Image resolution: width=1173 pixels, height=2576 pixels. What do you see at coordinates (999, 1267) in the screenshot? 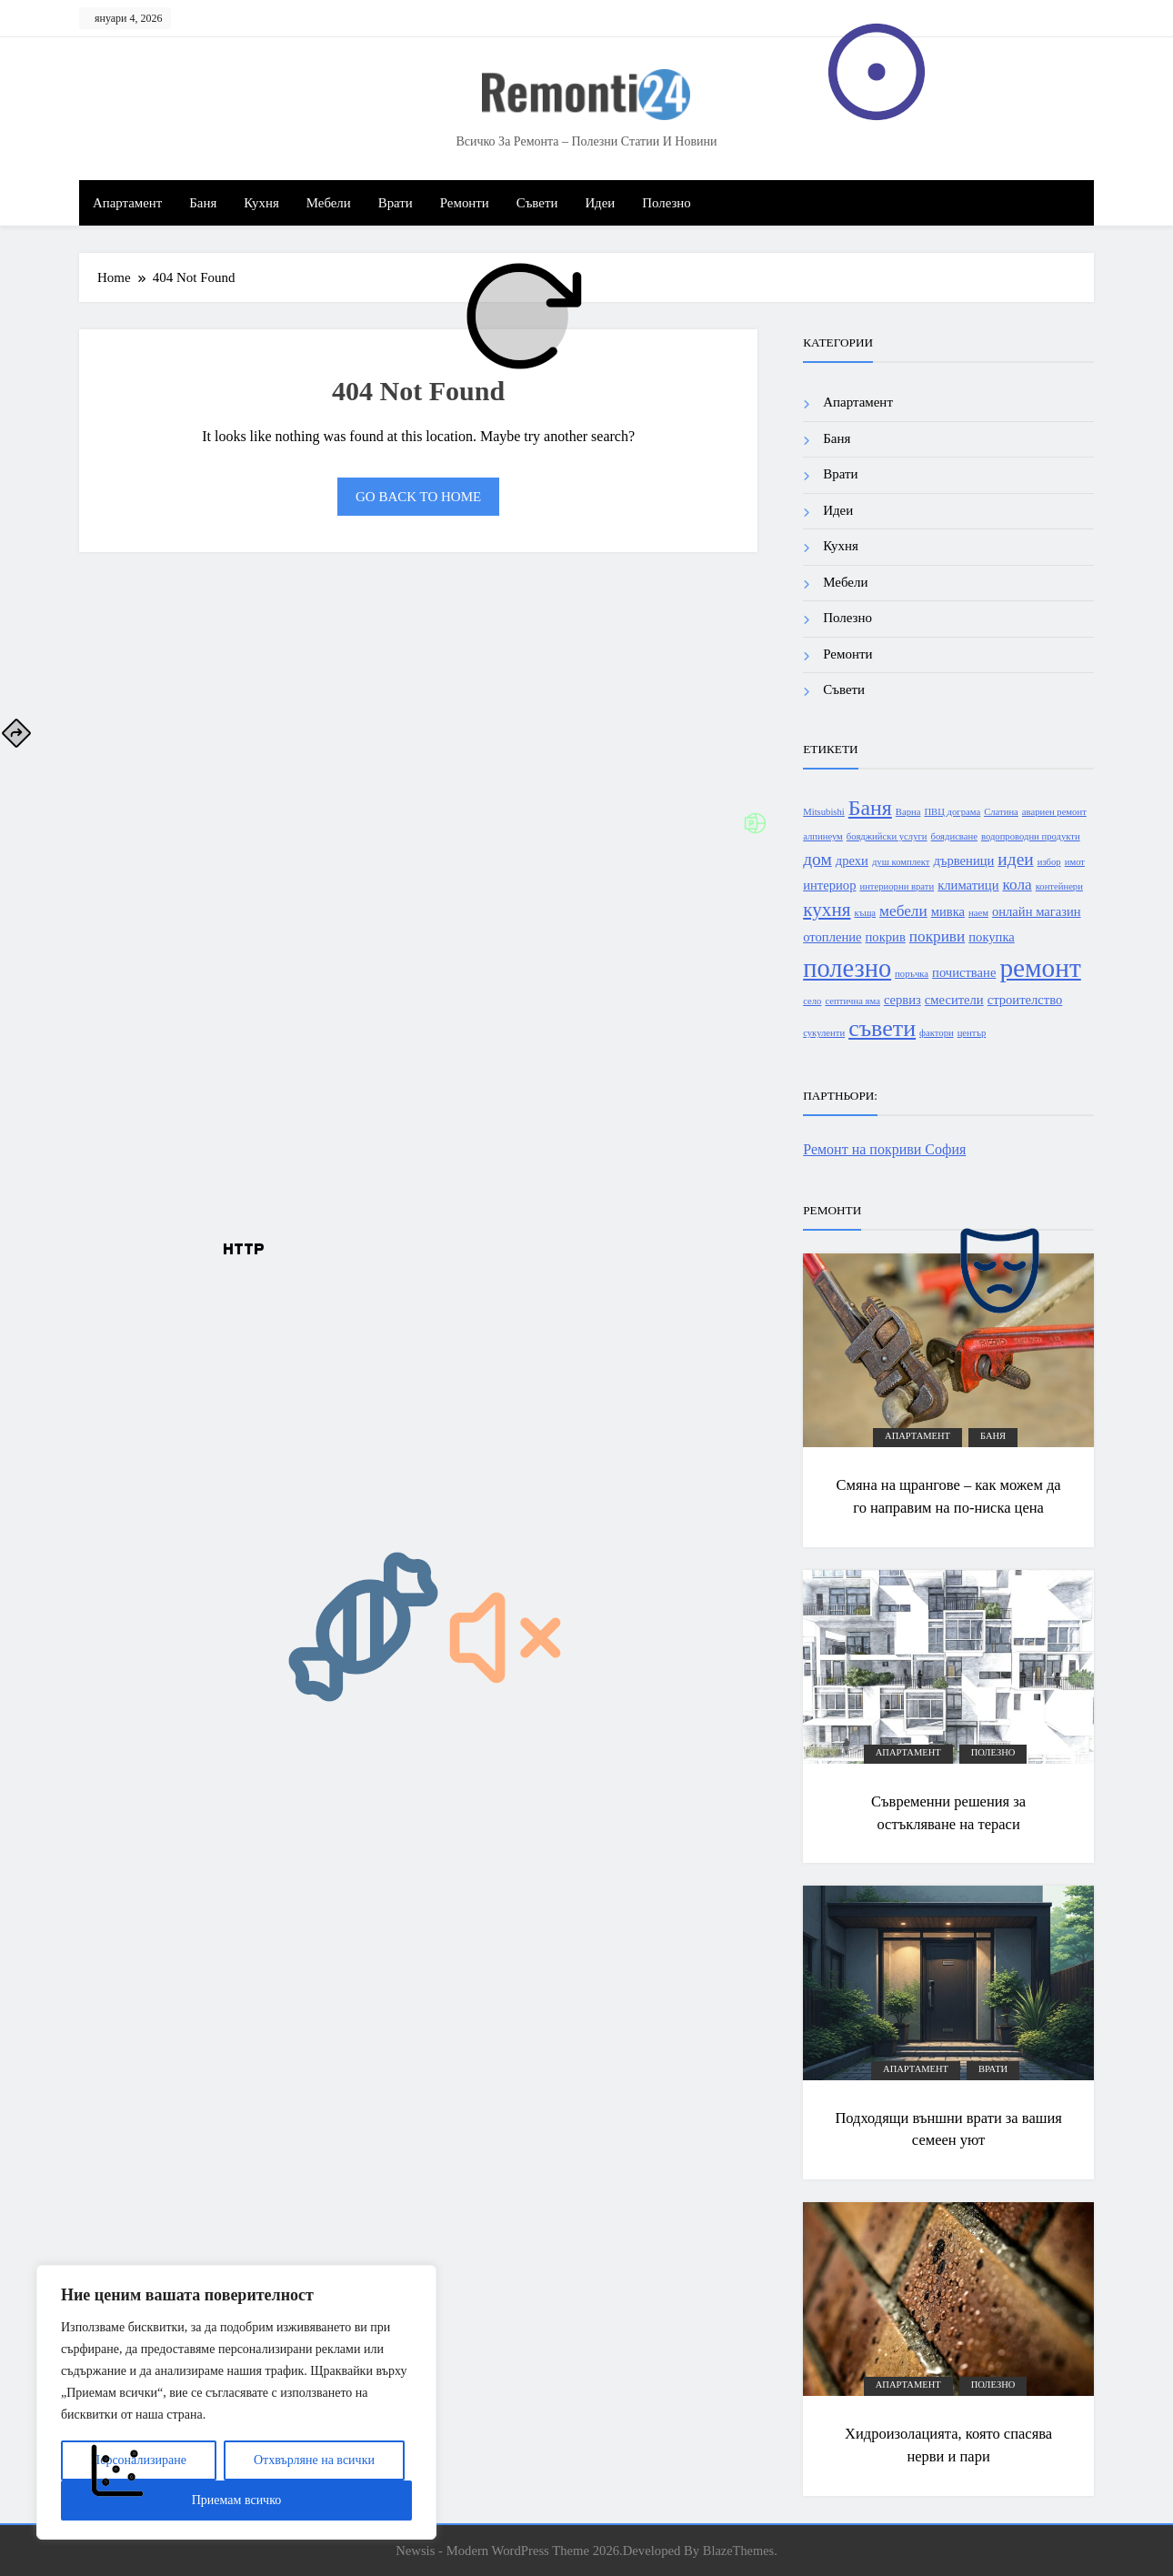
I see `indicates sad or negative mood/emotion` at bounding box center [999, 1267].